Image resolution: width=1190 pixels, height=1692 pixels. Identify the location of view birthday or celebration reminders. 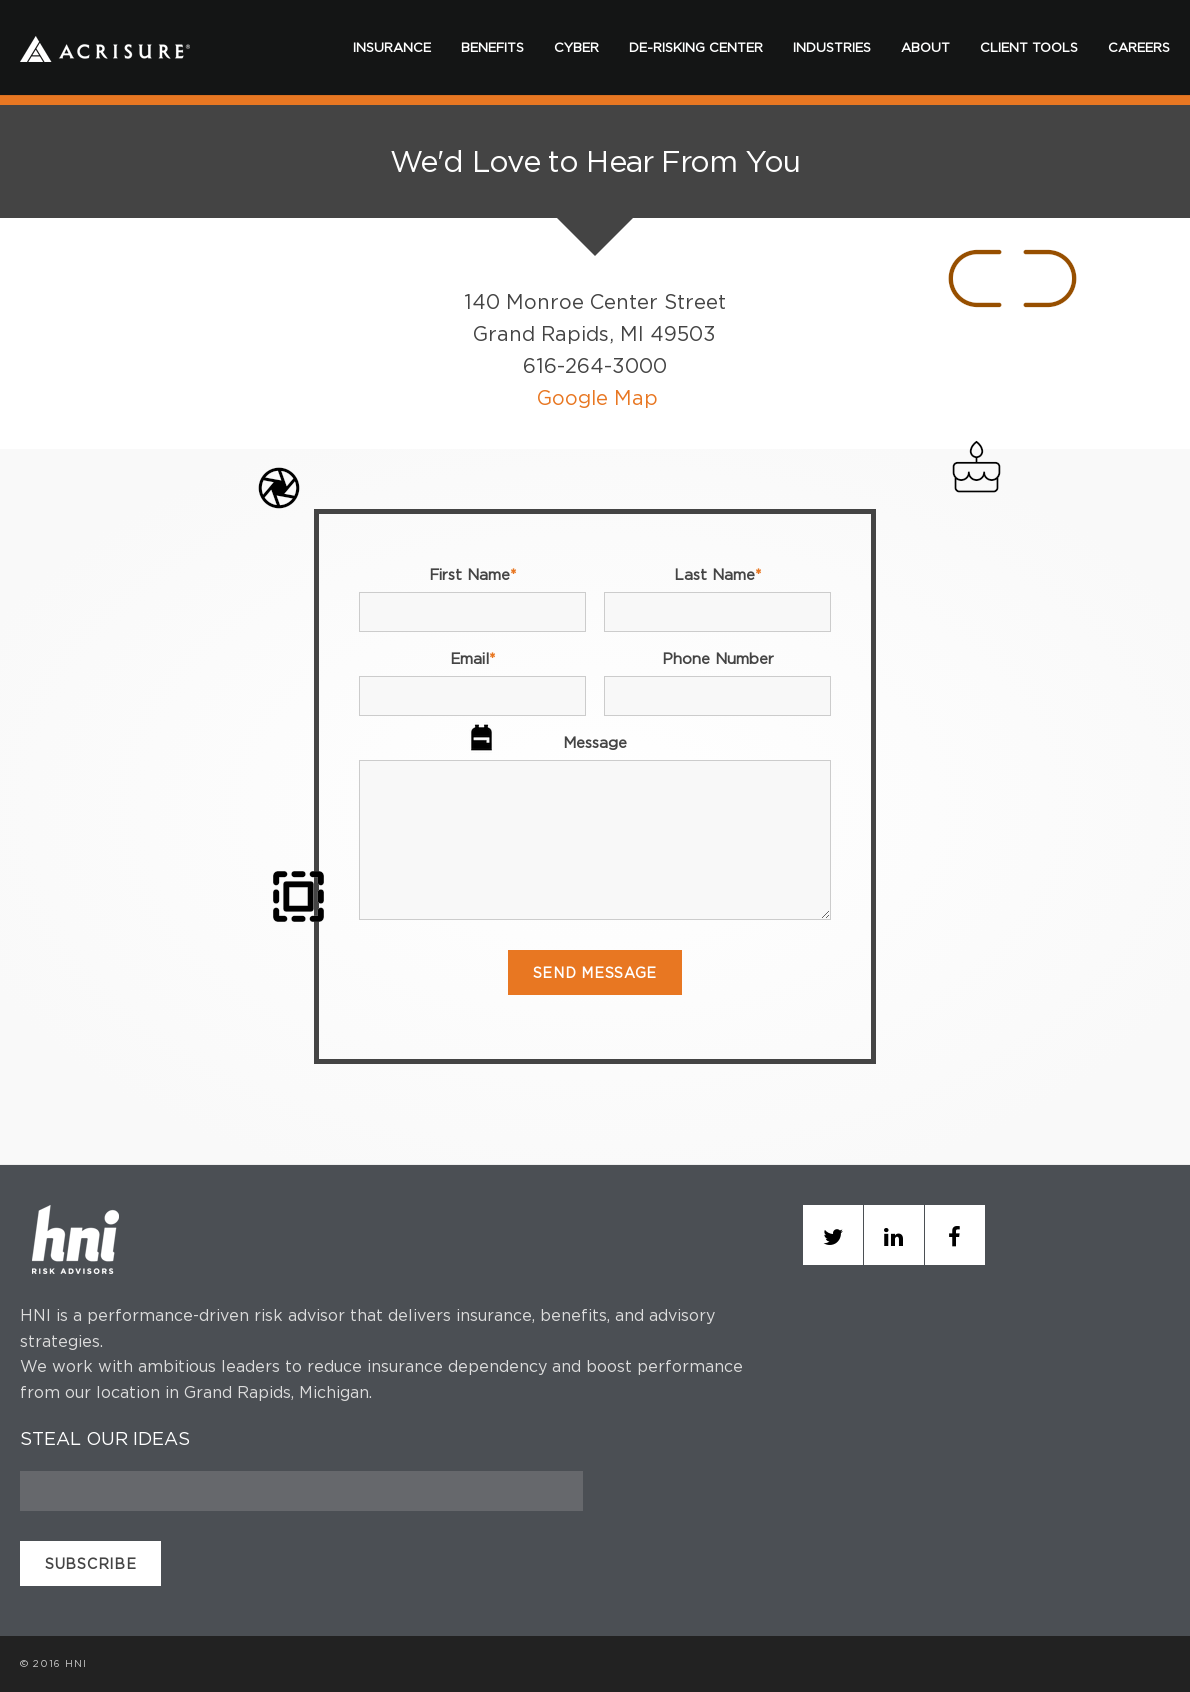
(976, 470).